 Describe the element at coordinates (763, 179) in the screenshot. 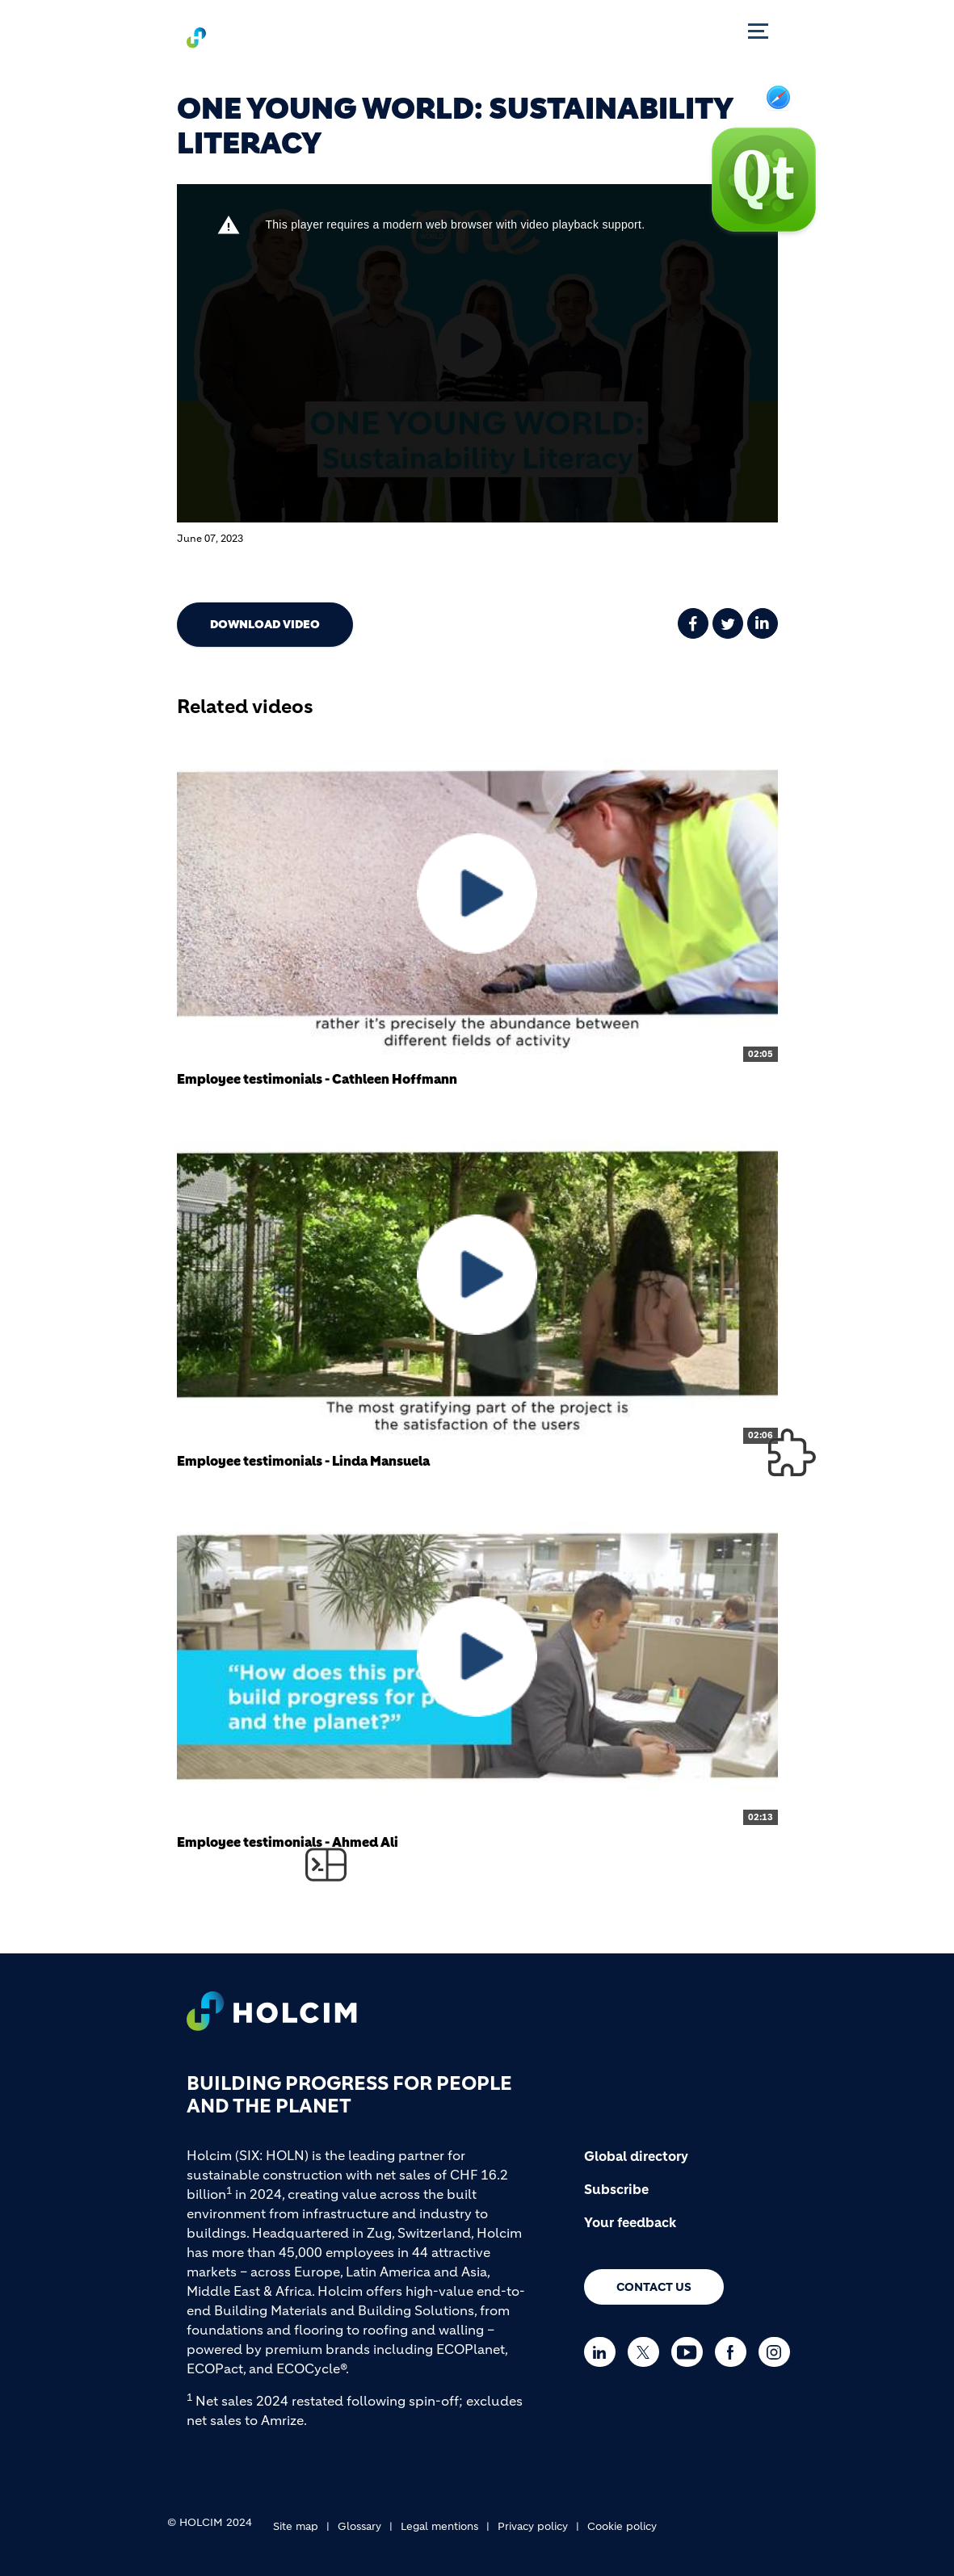

I see `launch qt creator for ubuntu development` at that location.